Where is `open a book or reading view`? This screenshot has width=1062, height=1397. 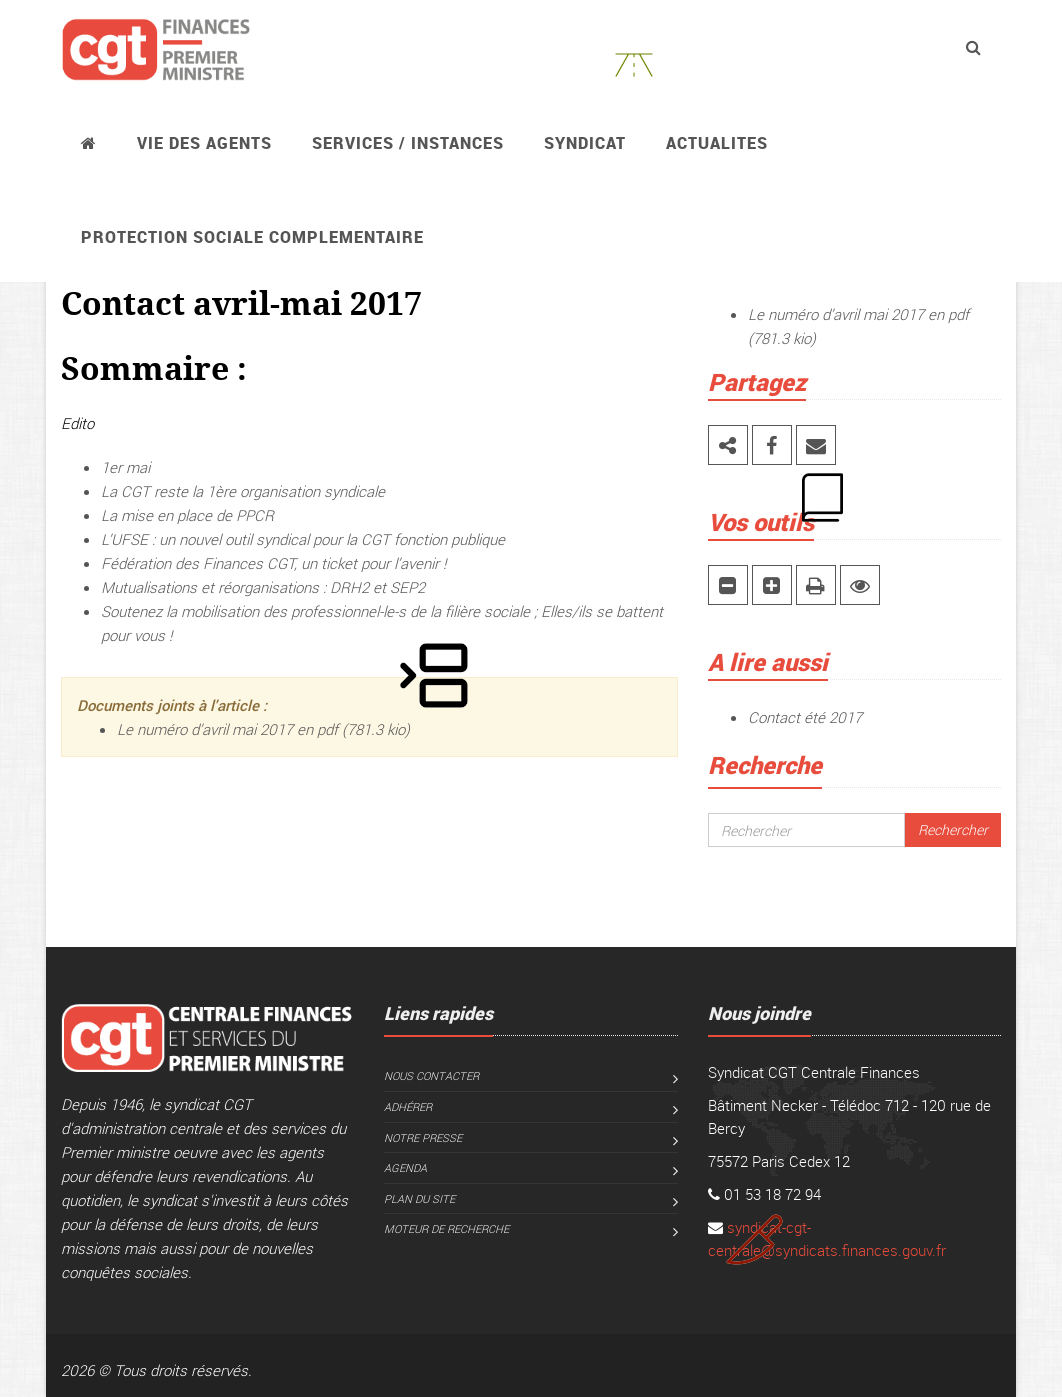 open a book or reading view is located at coordinates (822, 497).